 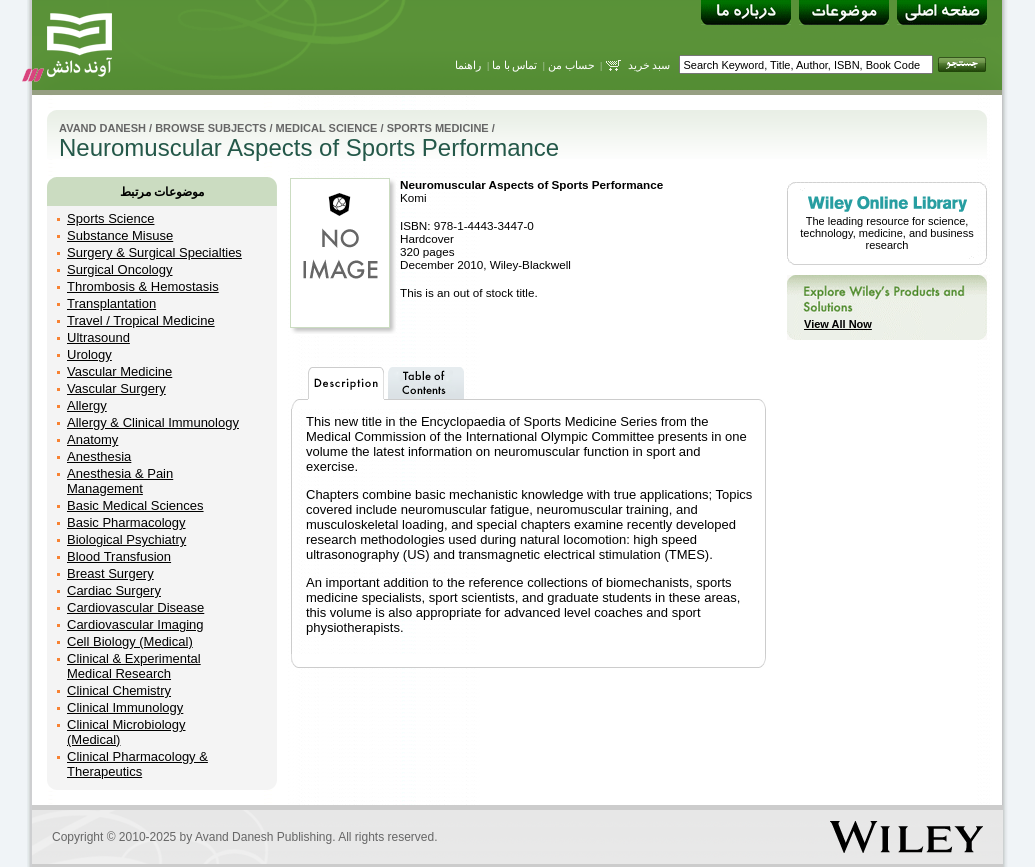 What do you see at coordinates (339, 204) in the screenshot?
I see `jsDelivr CDN service logo` at bounding box center [339, 204].